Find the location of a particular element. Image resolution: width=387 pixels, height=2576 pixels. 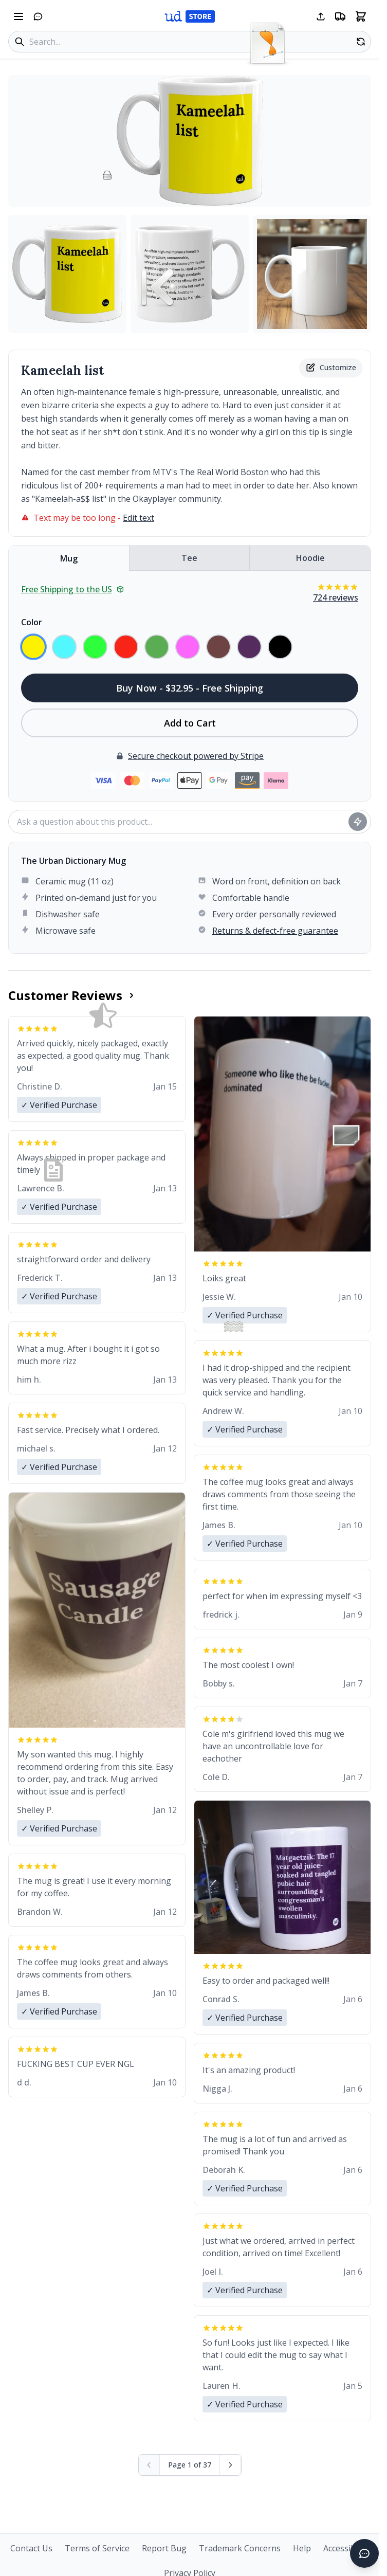

go to the first item in a list or sequence is located at coordinates (158, 287).